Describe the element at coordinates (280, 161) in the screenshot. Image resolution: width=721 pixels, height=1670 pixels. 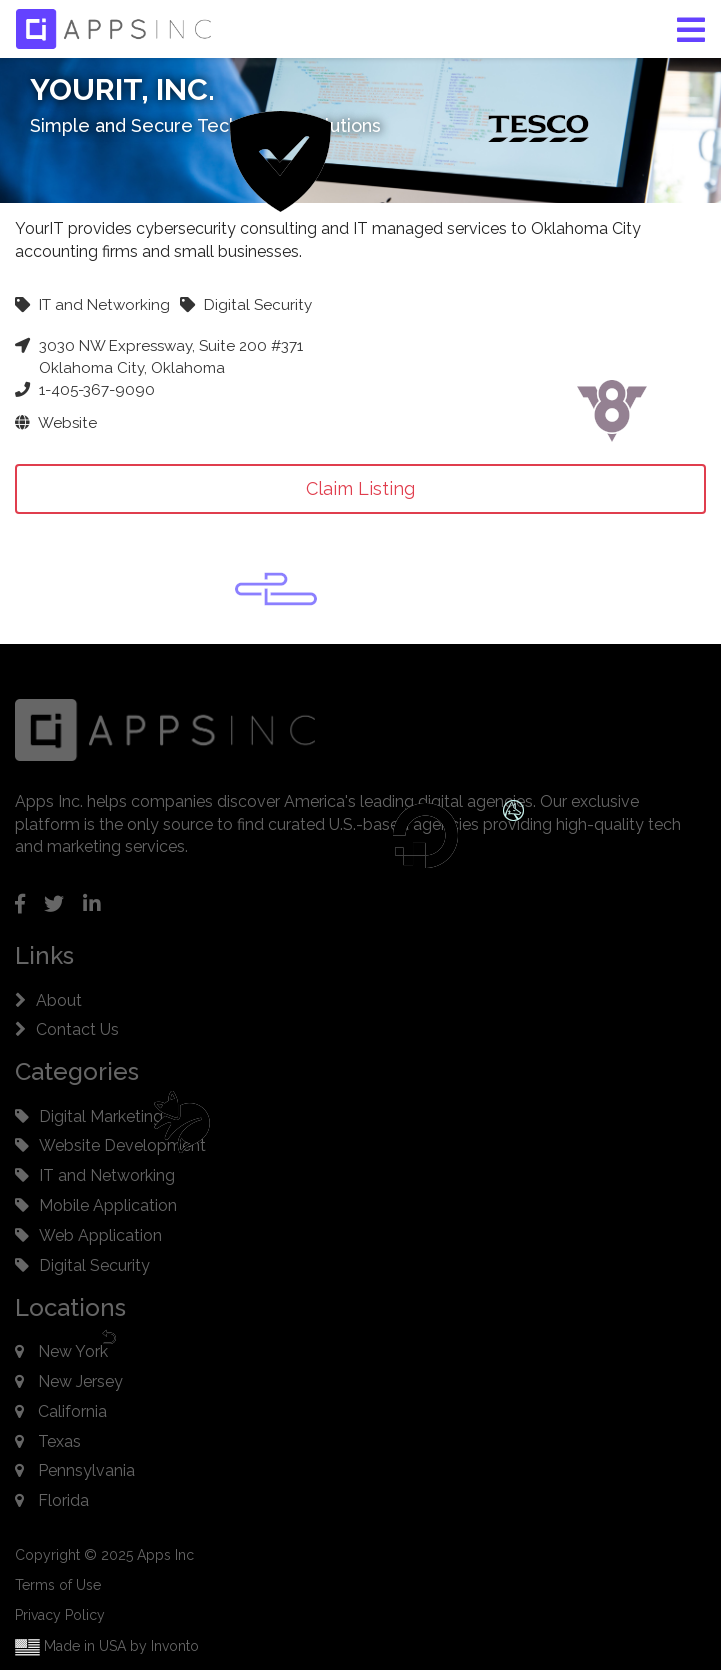
I see `open AdGuard ad-blocking settings` at that location.